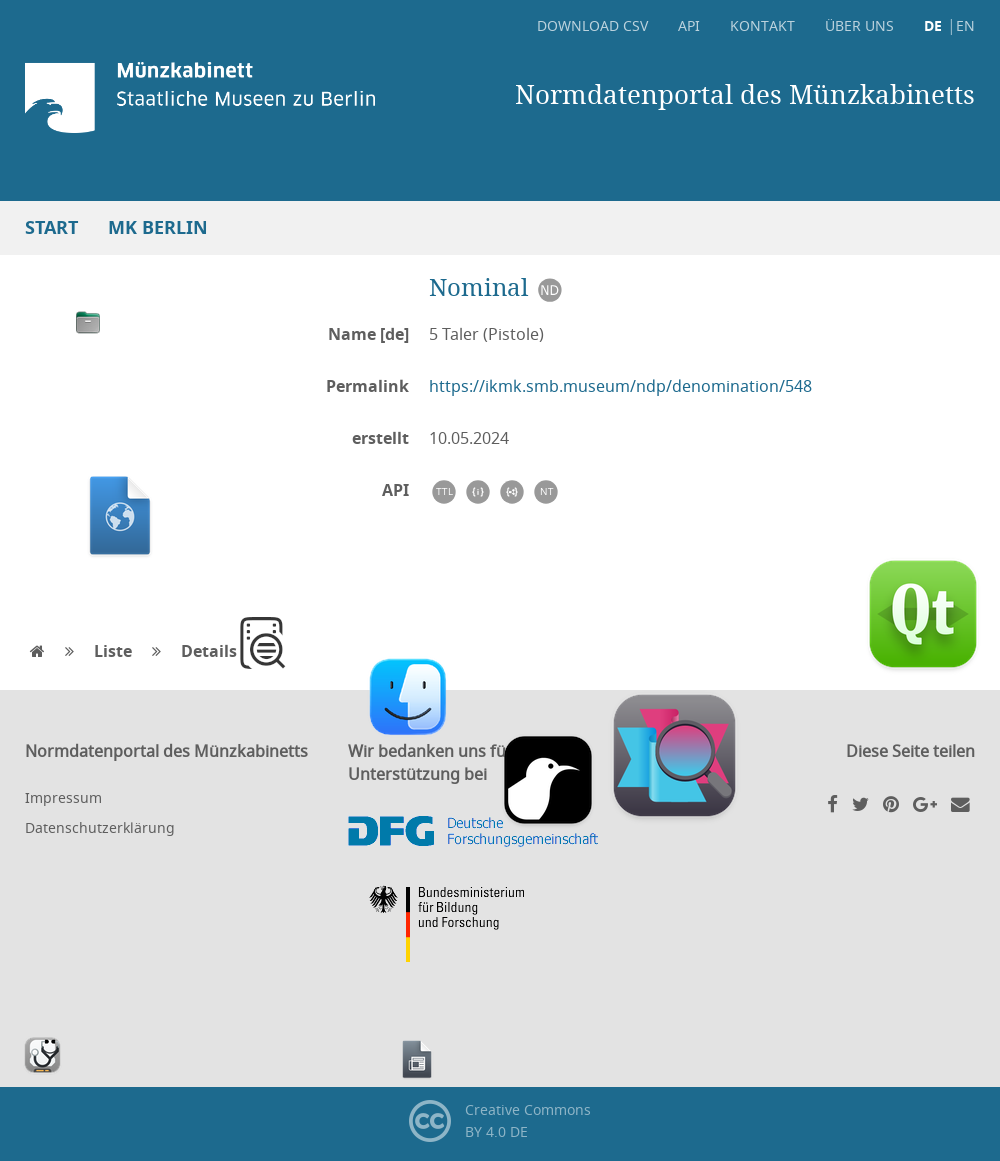 The width and height of the screenshot is (1000, 1161). What do you see at coordinates (674, 755) in the screenshot?
I see `open aurea color palette or design tool app` at bounding box center [674, 755].